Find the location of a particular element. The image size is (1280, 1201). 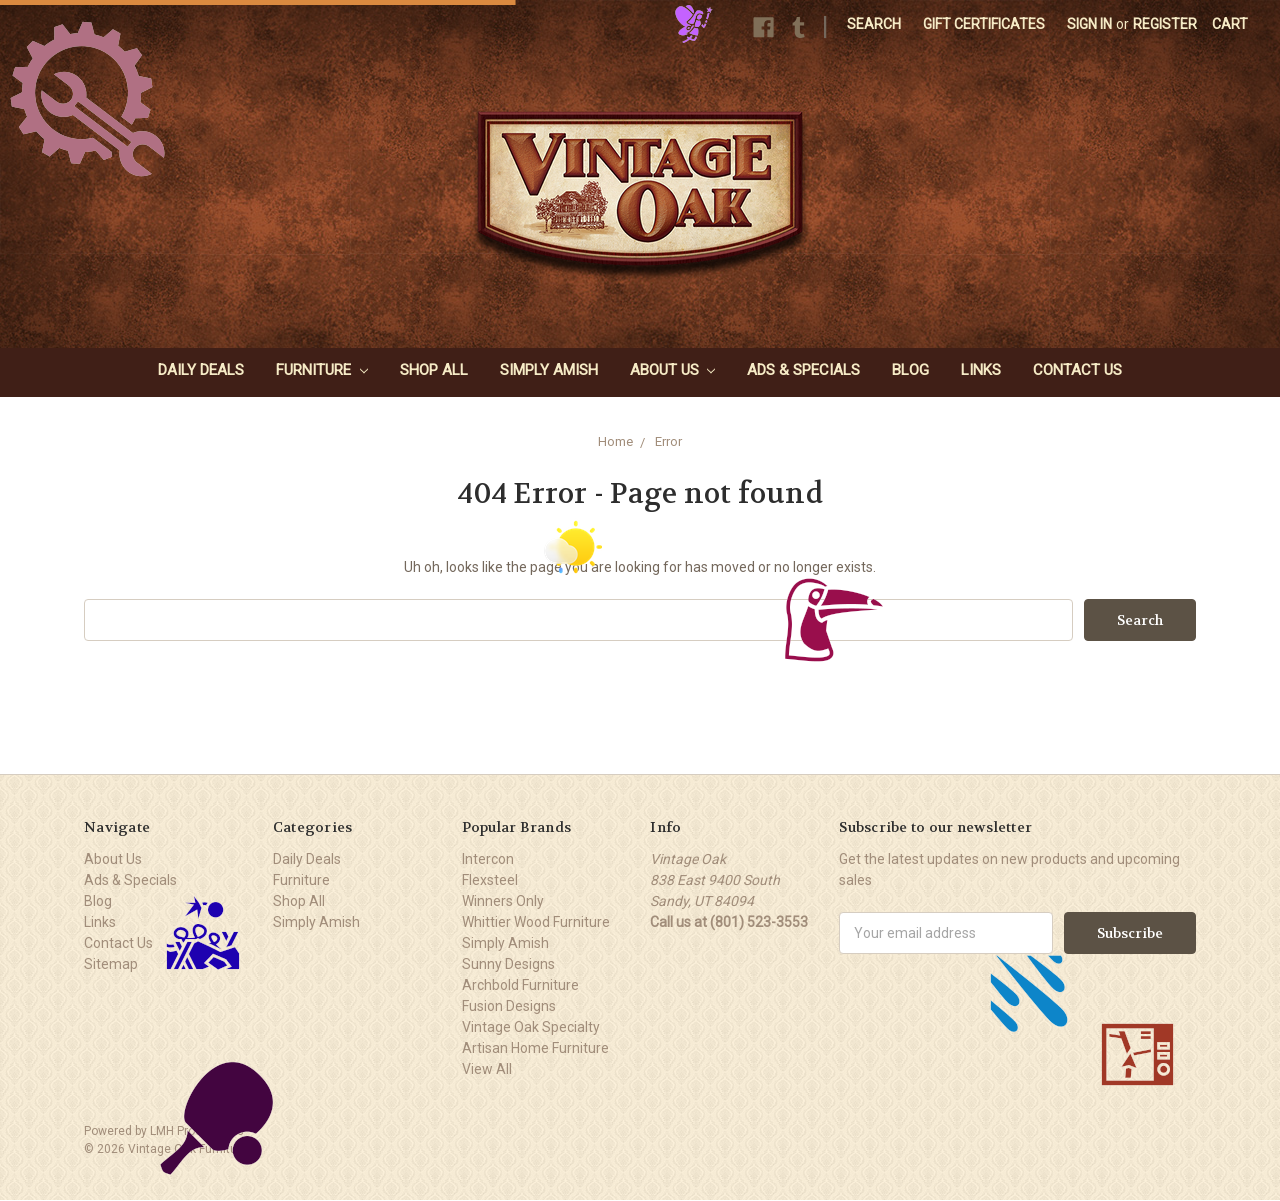

indicates heavy rain weather condition is located at coordinates (1029, 993).